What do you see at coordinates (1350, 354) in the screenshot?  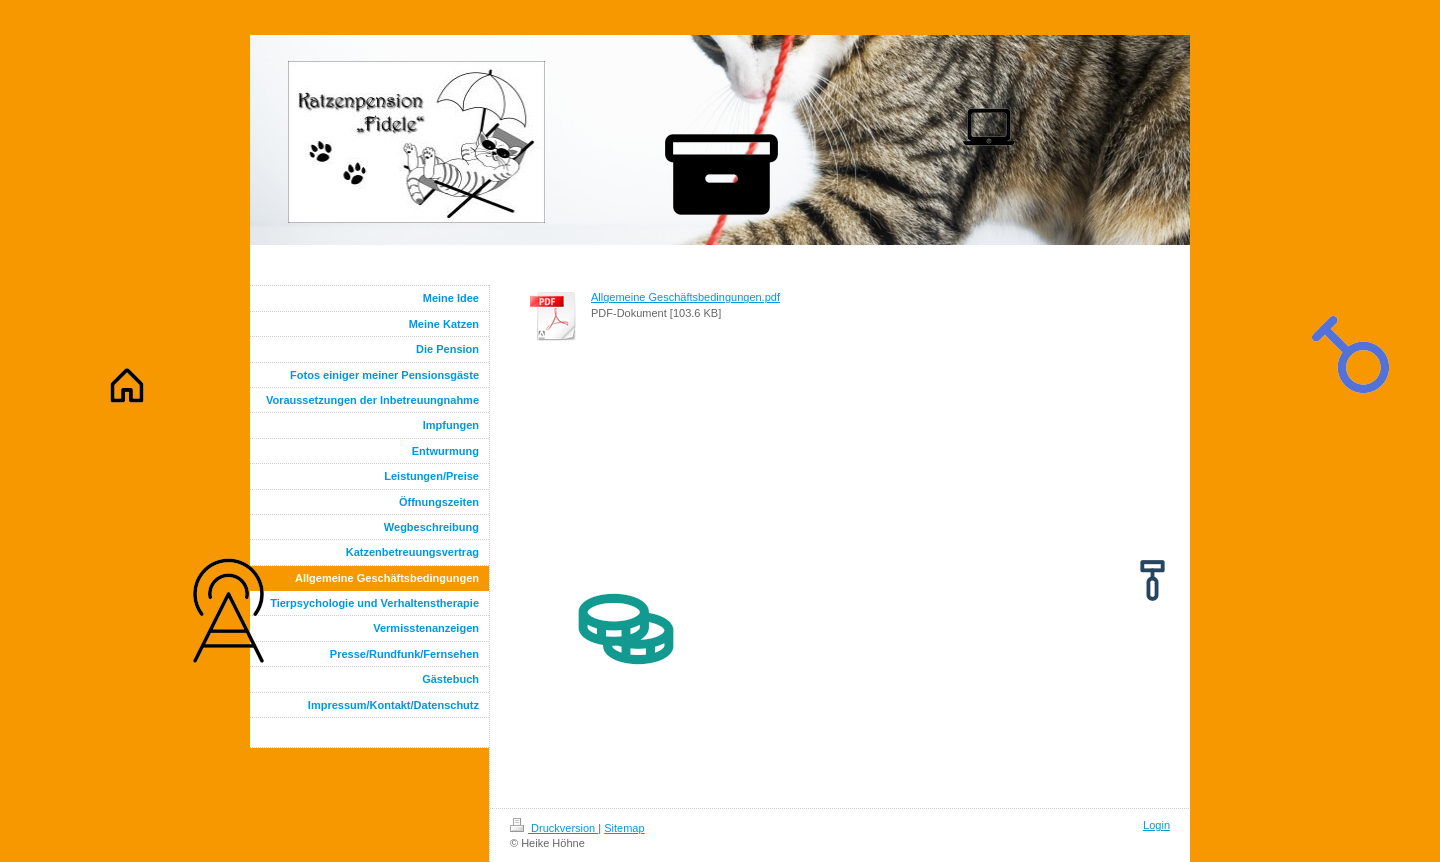 I see `indicates travesti gender identity` at bounding box center [1350, 354].